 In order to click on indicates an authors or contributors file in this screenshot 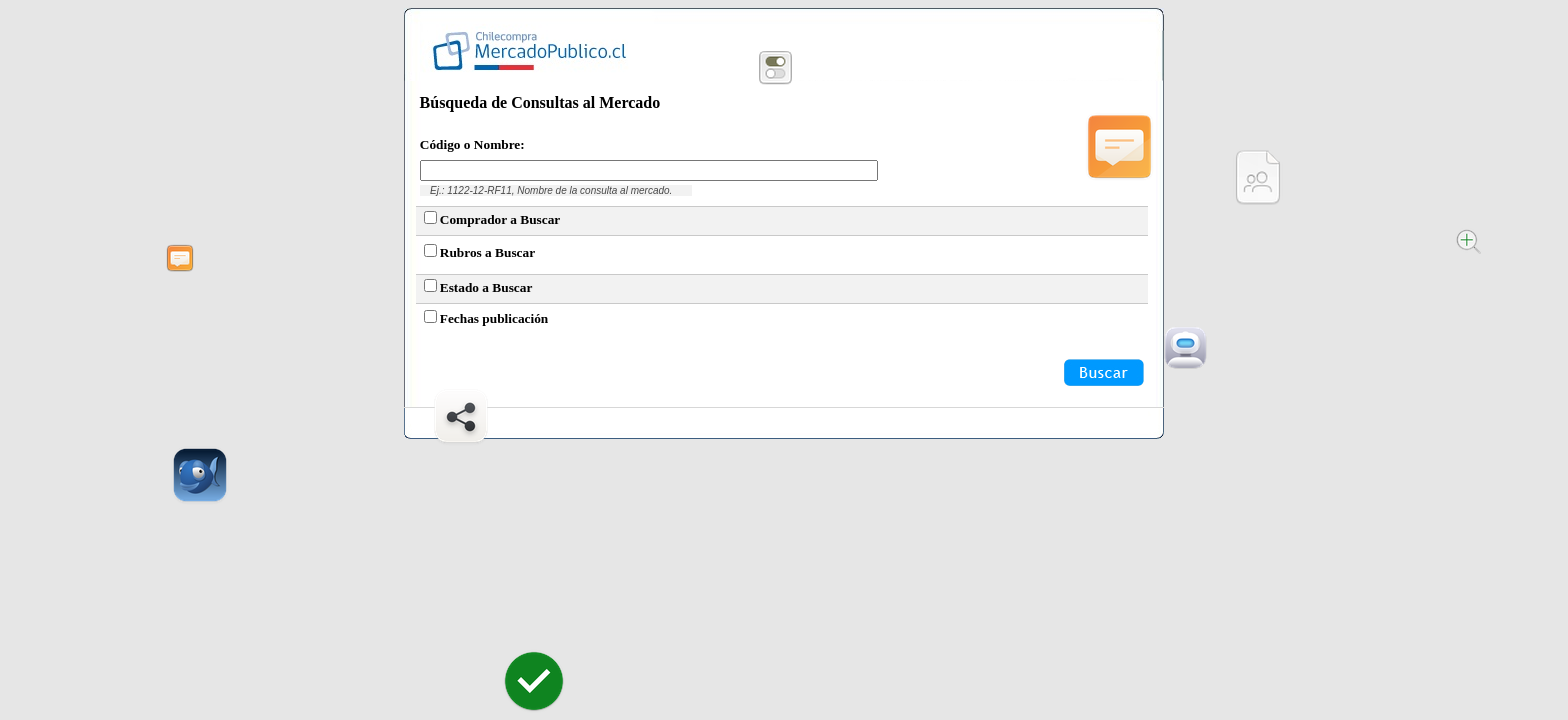, I will do `click(1258, 177)`.